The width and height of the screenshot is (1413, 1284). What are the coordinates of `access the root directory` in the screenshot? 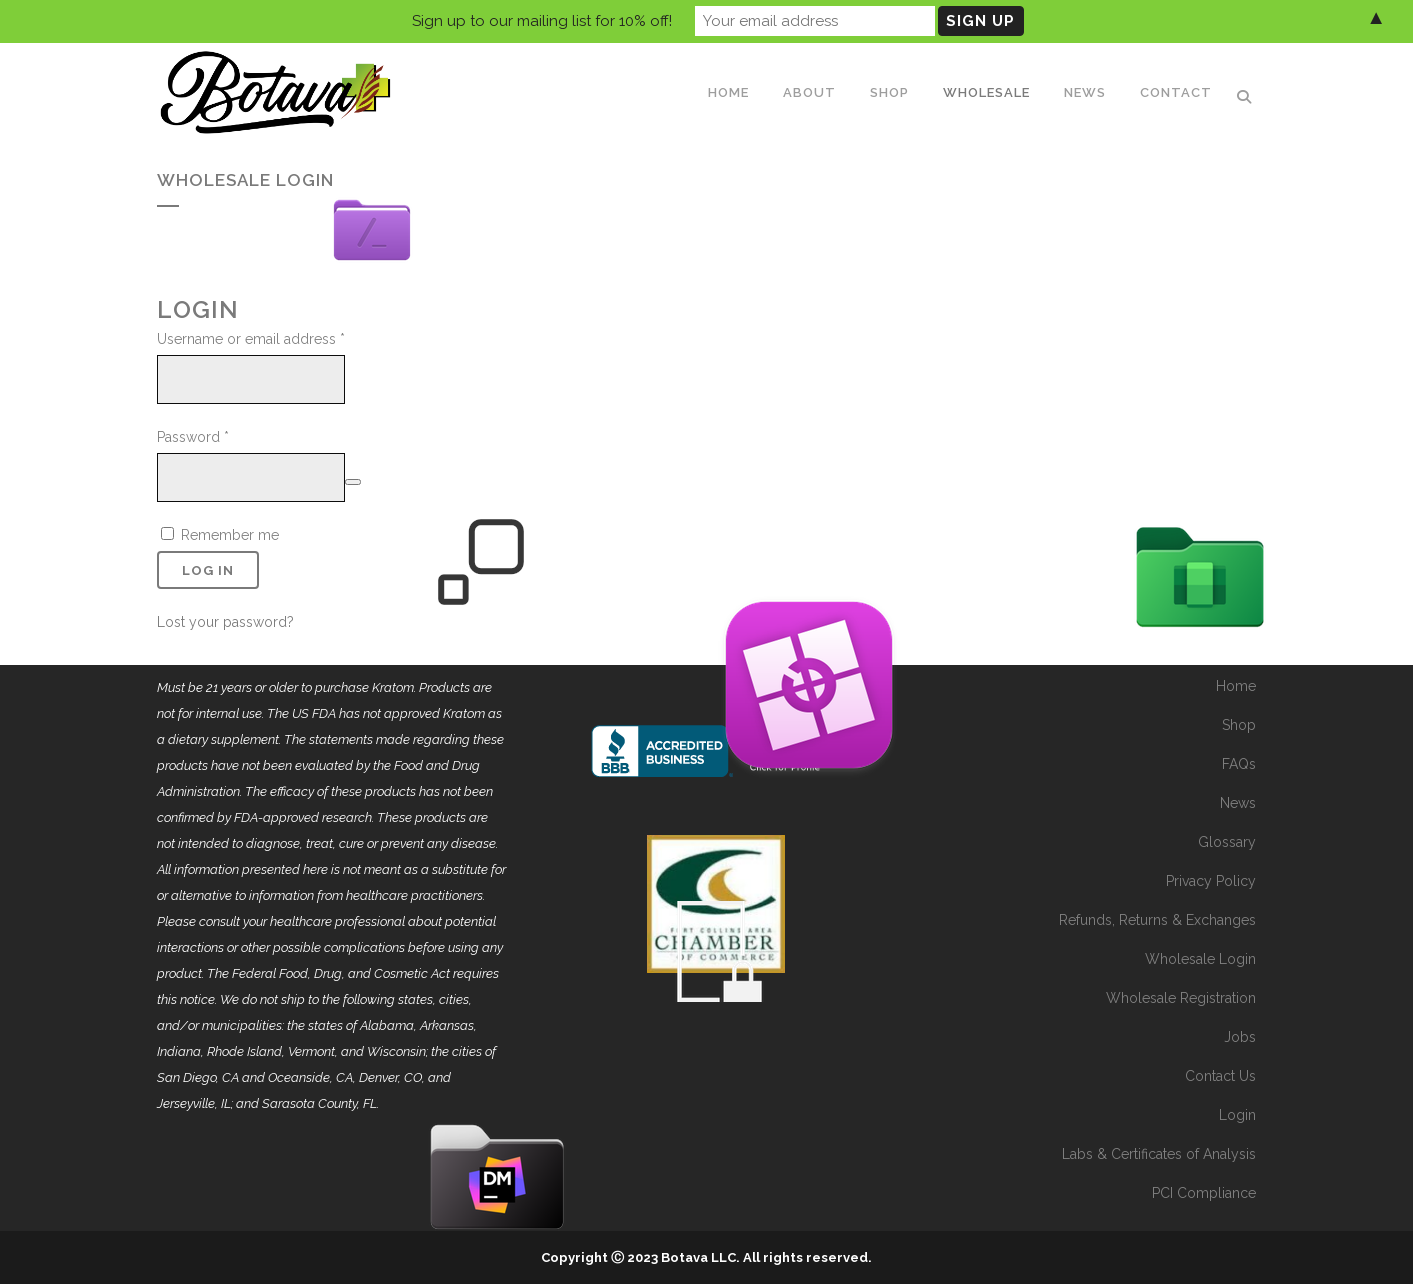 It's located at (372, 230).